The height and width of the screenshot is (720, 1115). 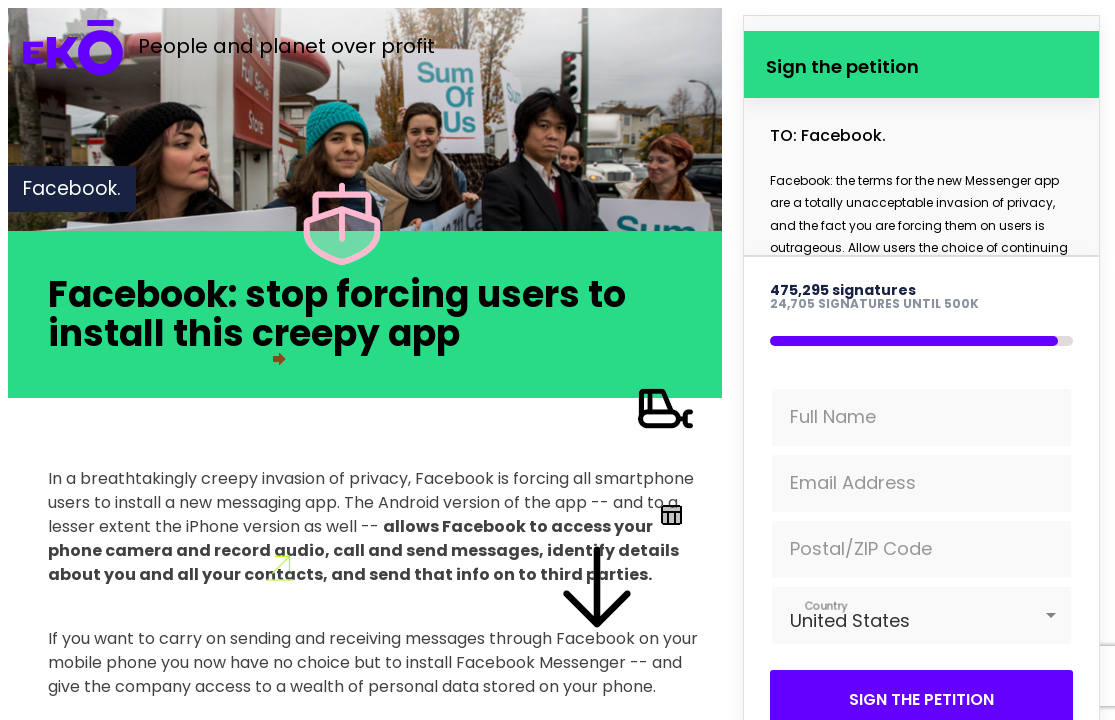 What do you see at coordinates (280, 567) in the screenshot?
I see `open link in new tab or window` at bounding box center [280, 567].